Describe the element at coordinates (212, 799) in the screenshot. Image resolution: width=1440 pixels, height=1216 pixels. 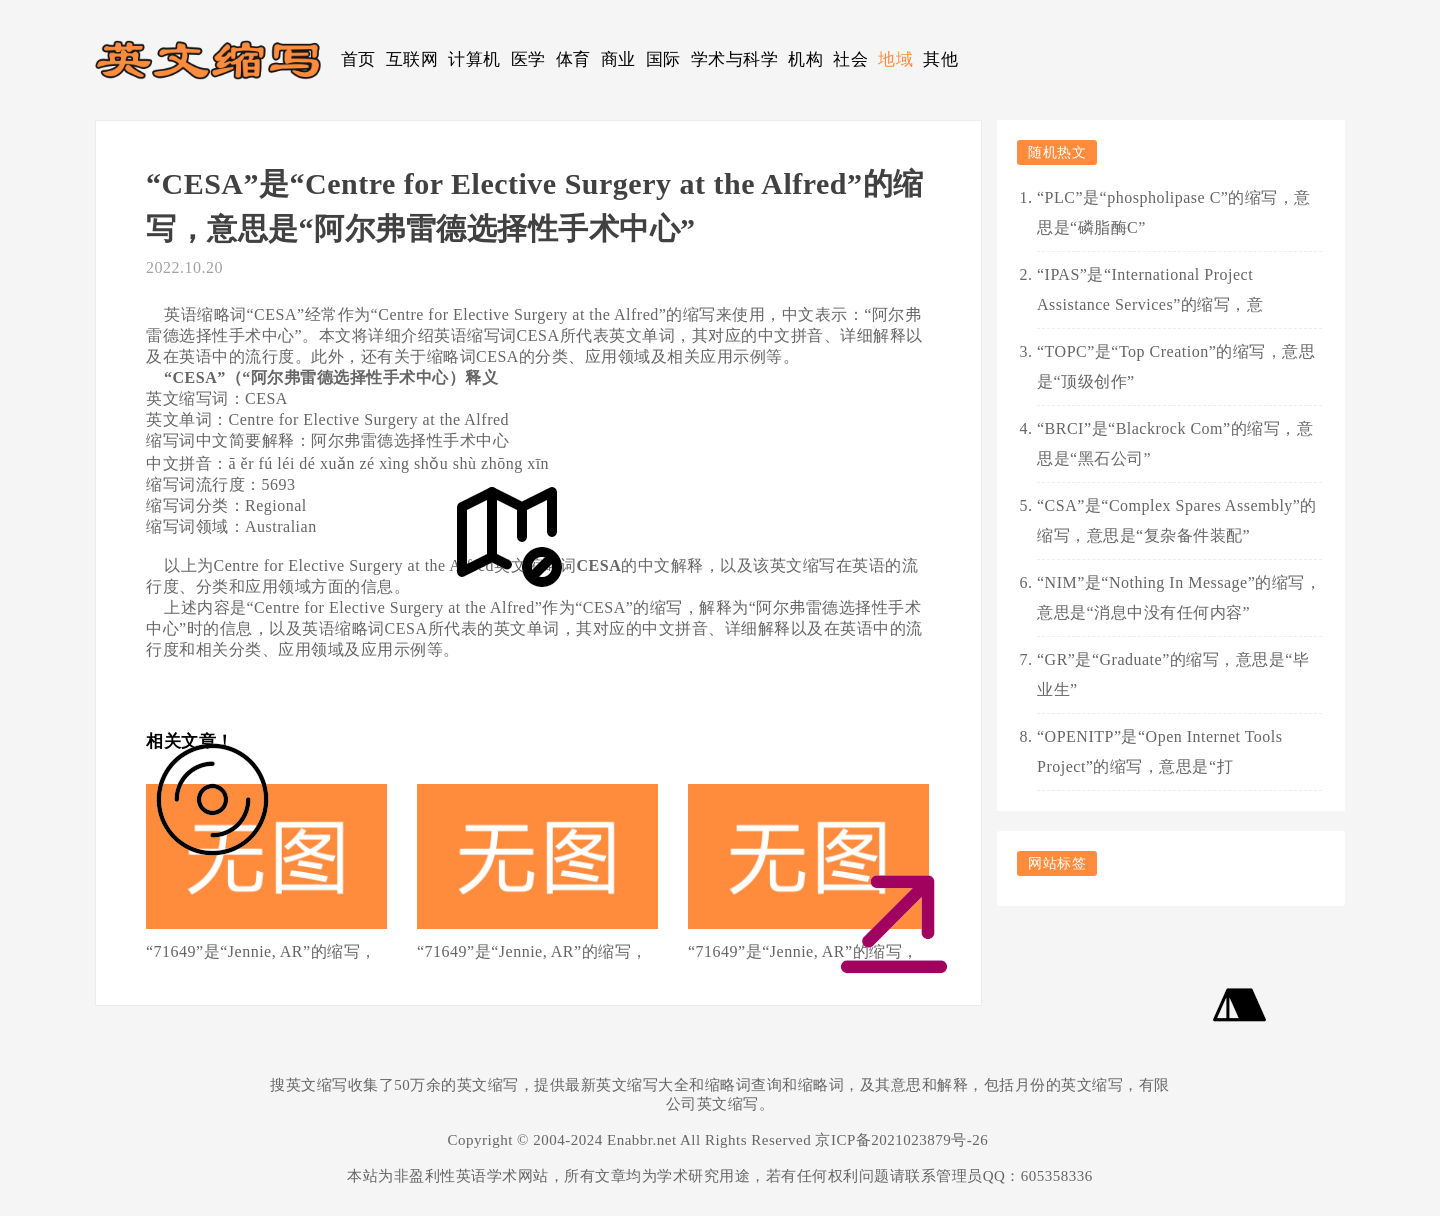
I see `access music or audio library` at that location.